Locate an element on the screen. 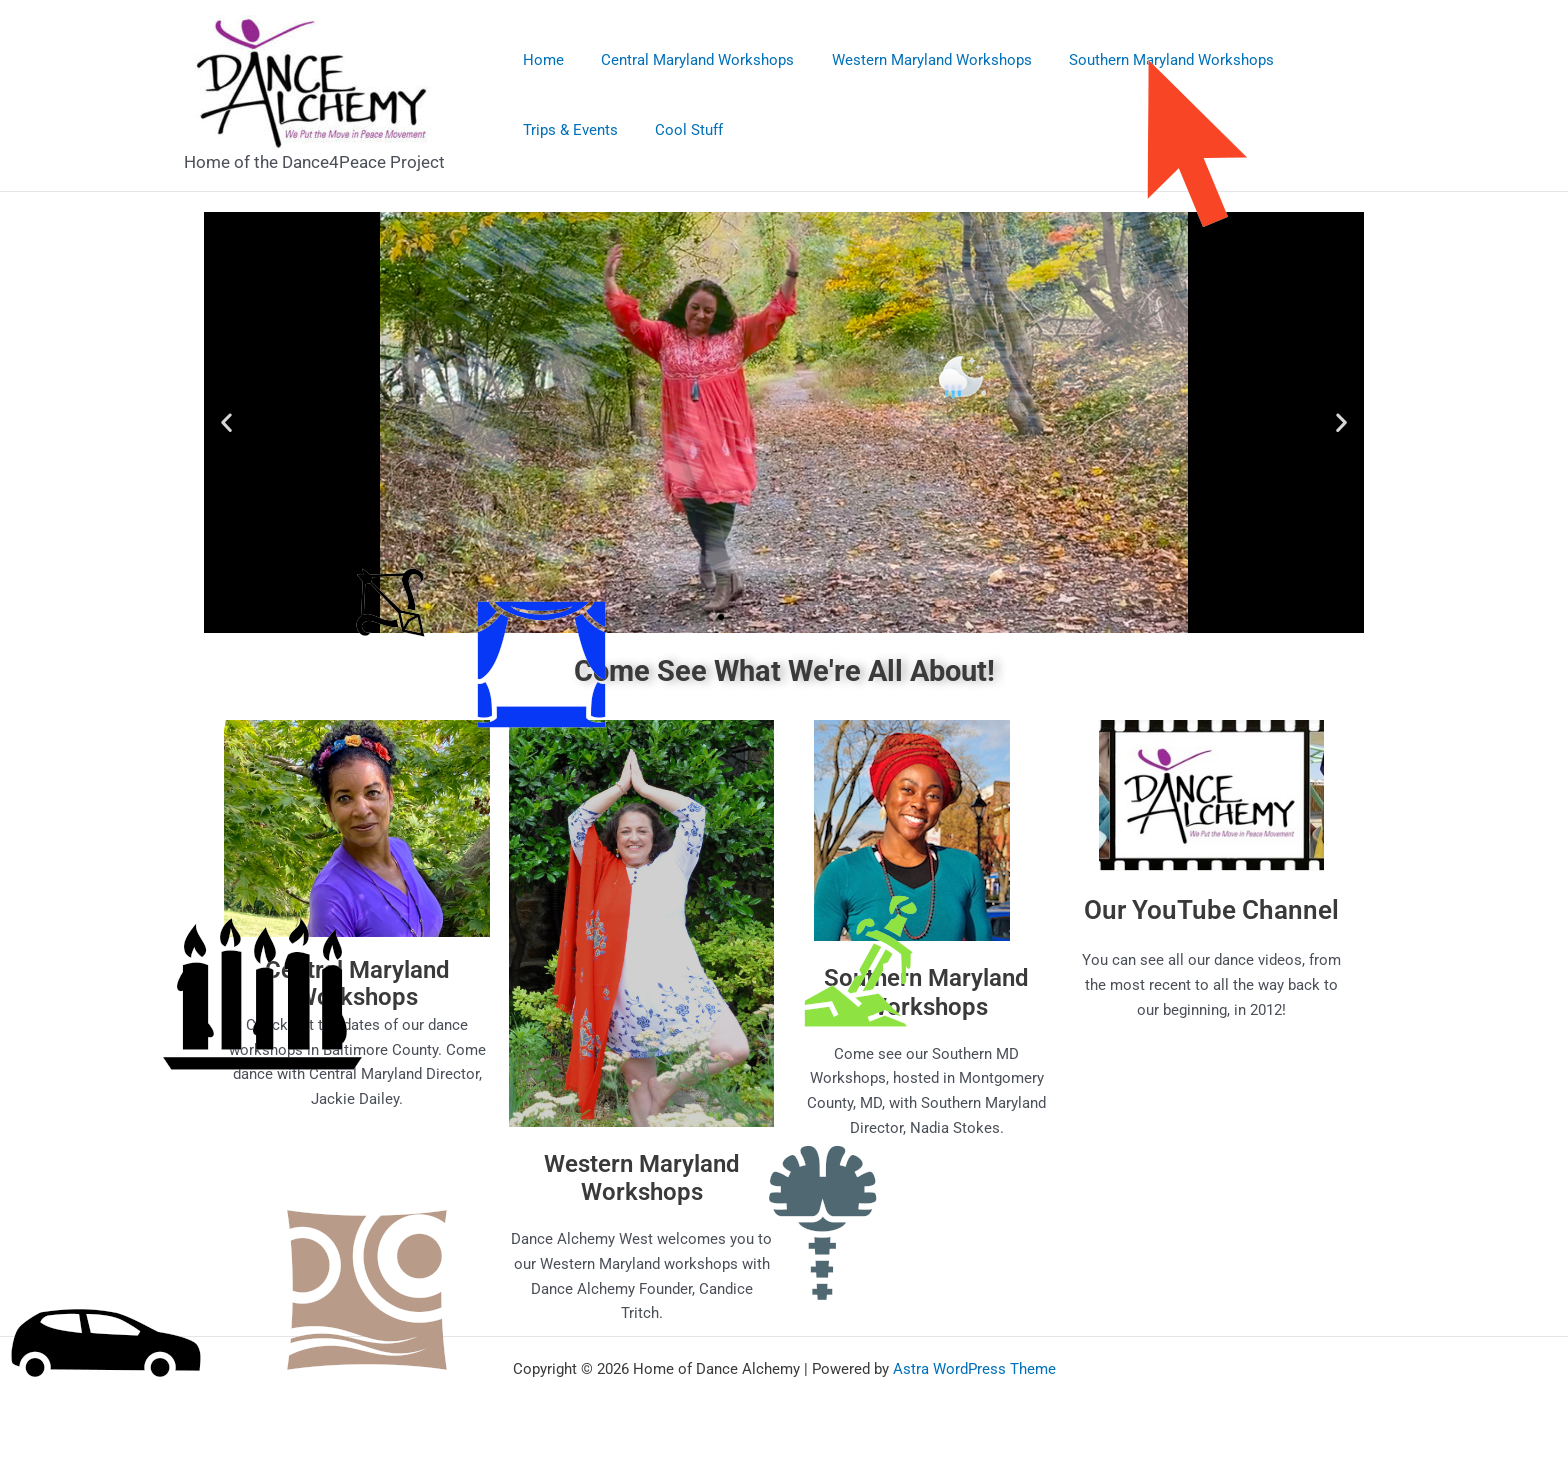 The image size is (1568, 1457). select city car vehicle type is located at coordinates (106, 1343).